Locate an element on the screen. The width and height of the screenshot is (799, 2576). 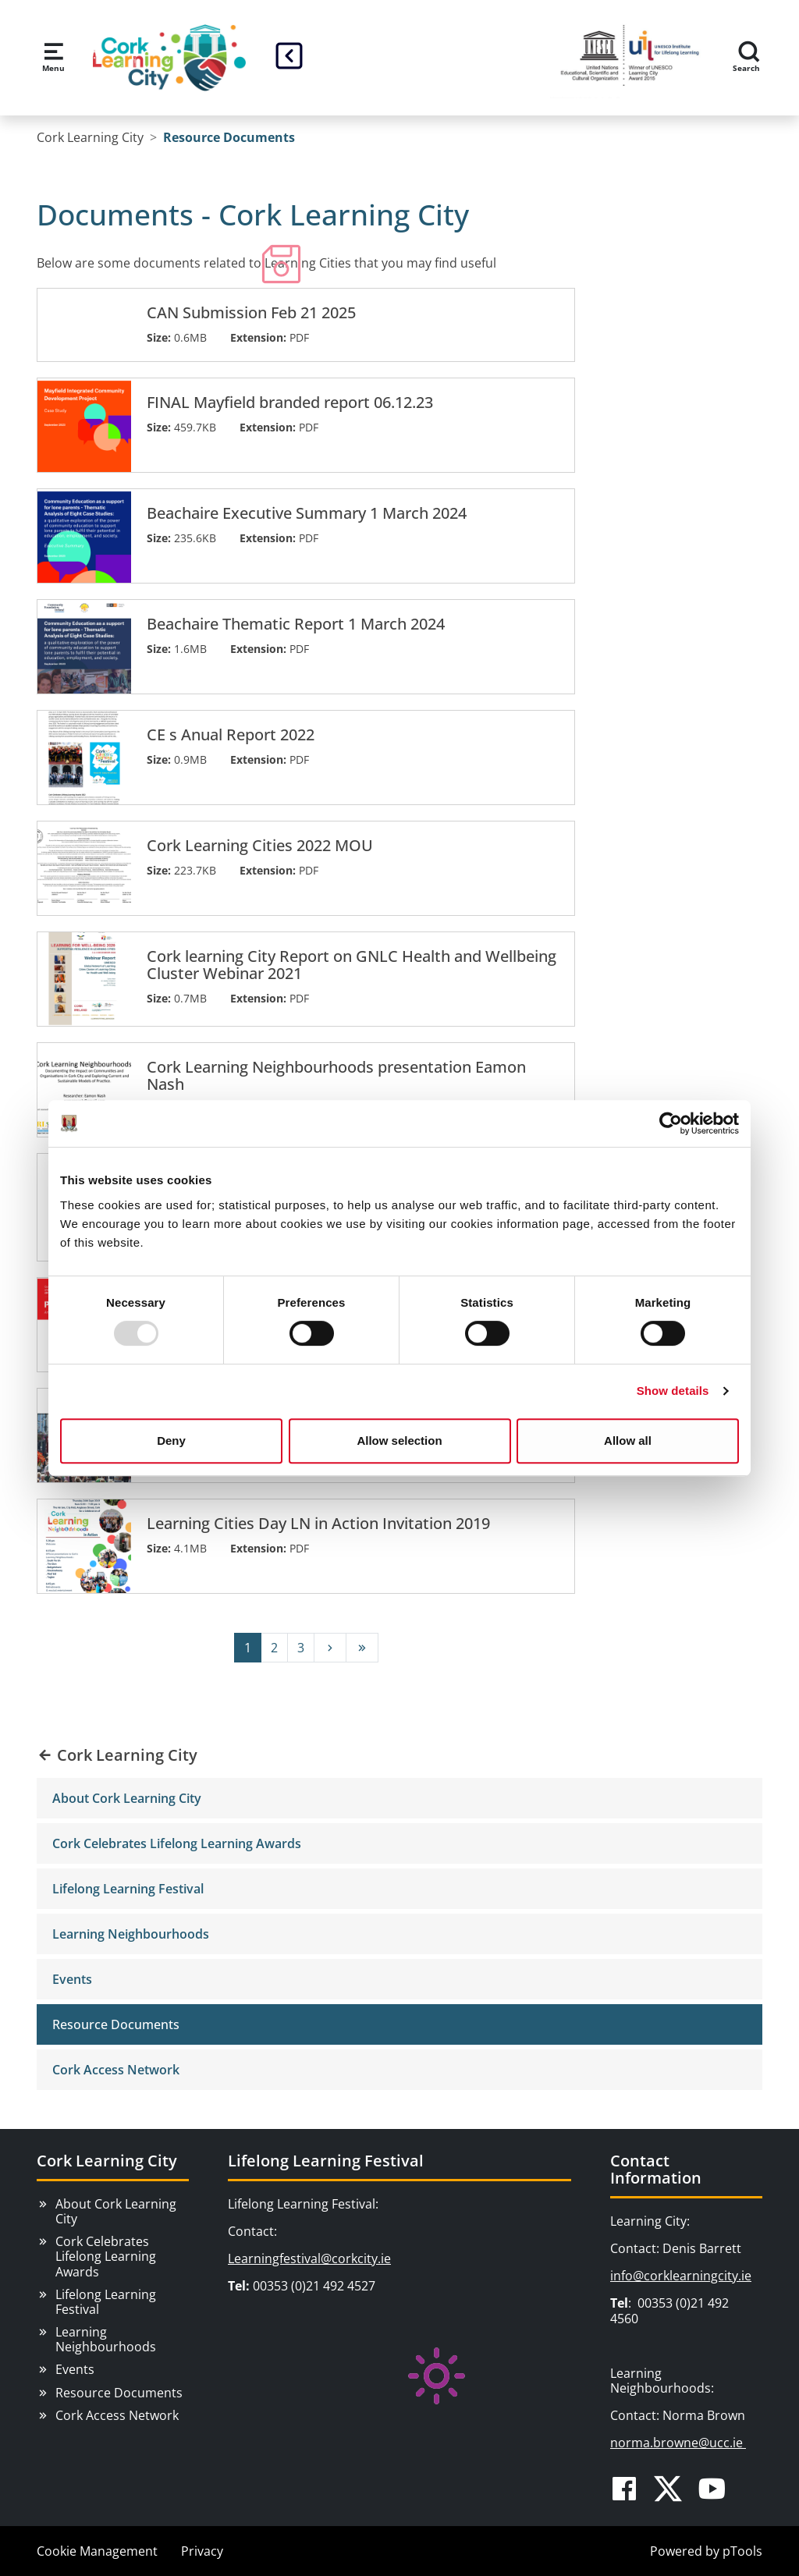
save current file or document is located at coordinates (281, 264).